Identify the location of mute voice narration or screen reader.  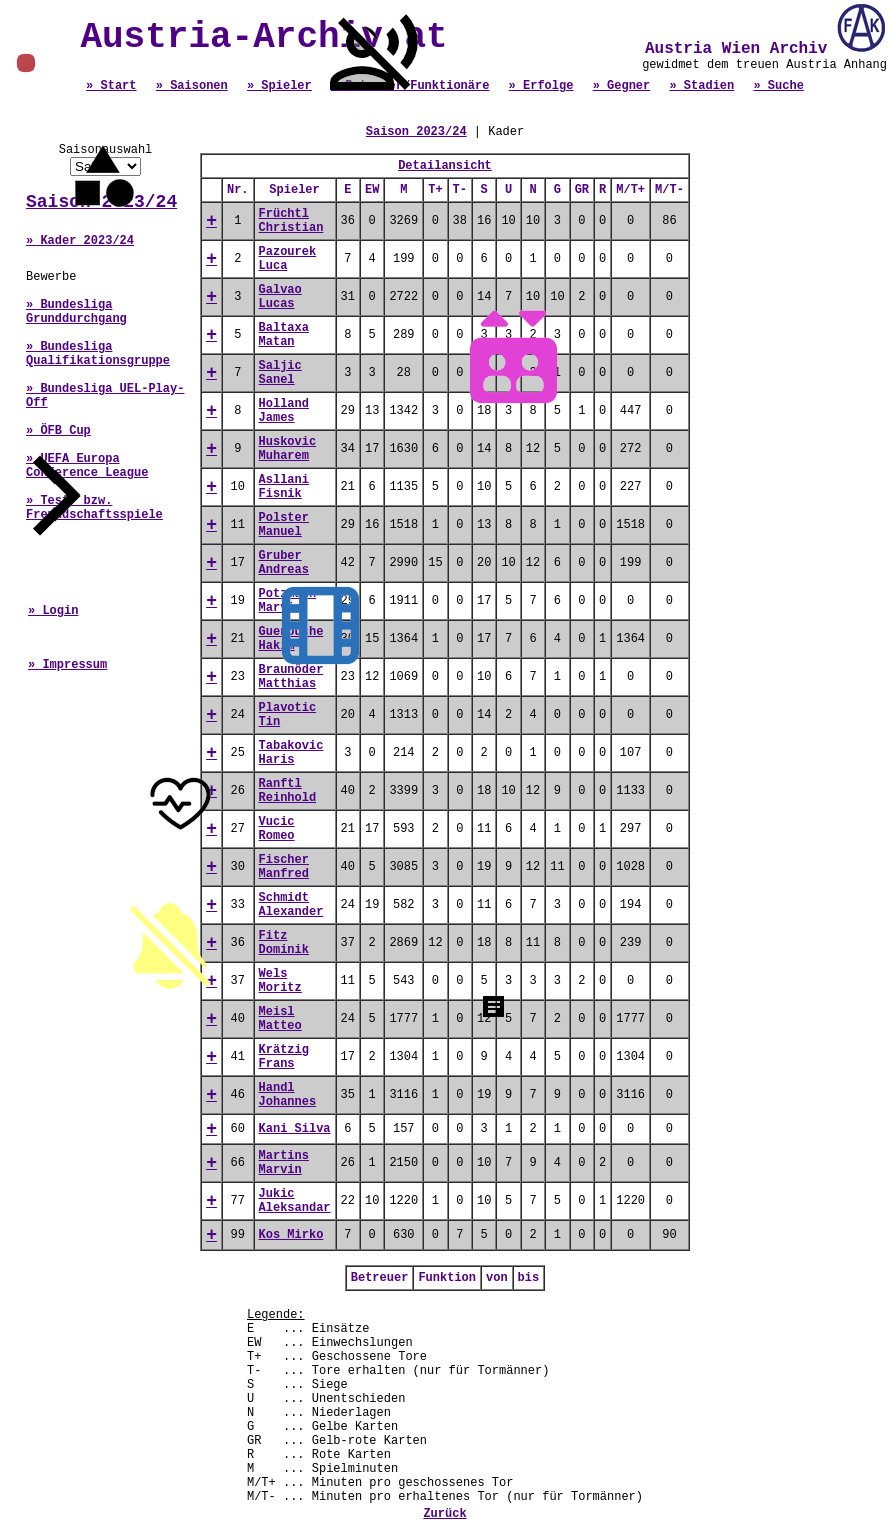
(374, 54).